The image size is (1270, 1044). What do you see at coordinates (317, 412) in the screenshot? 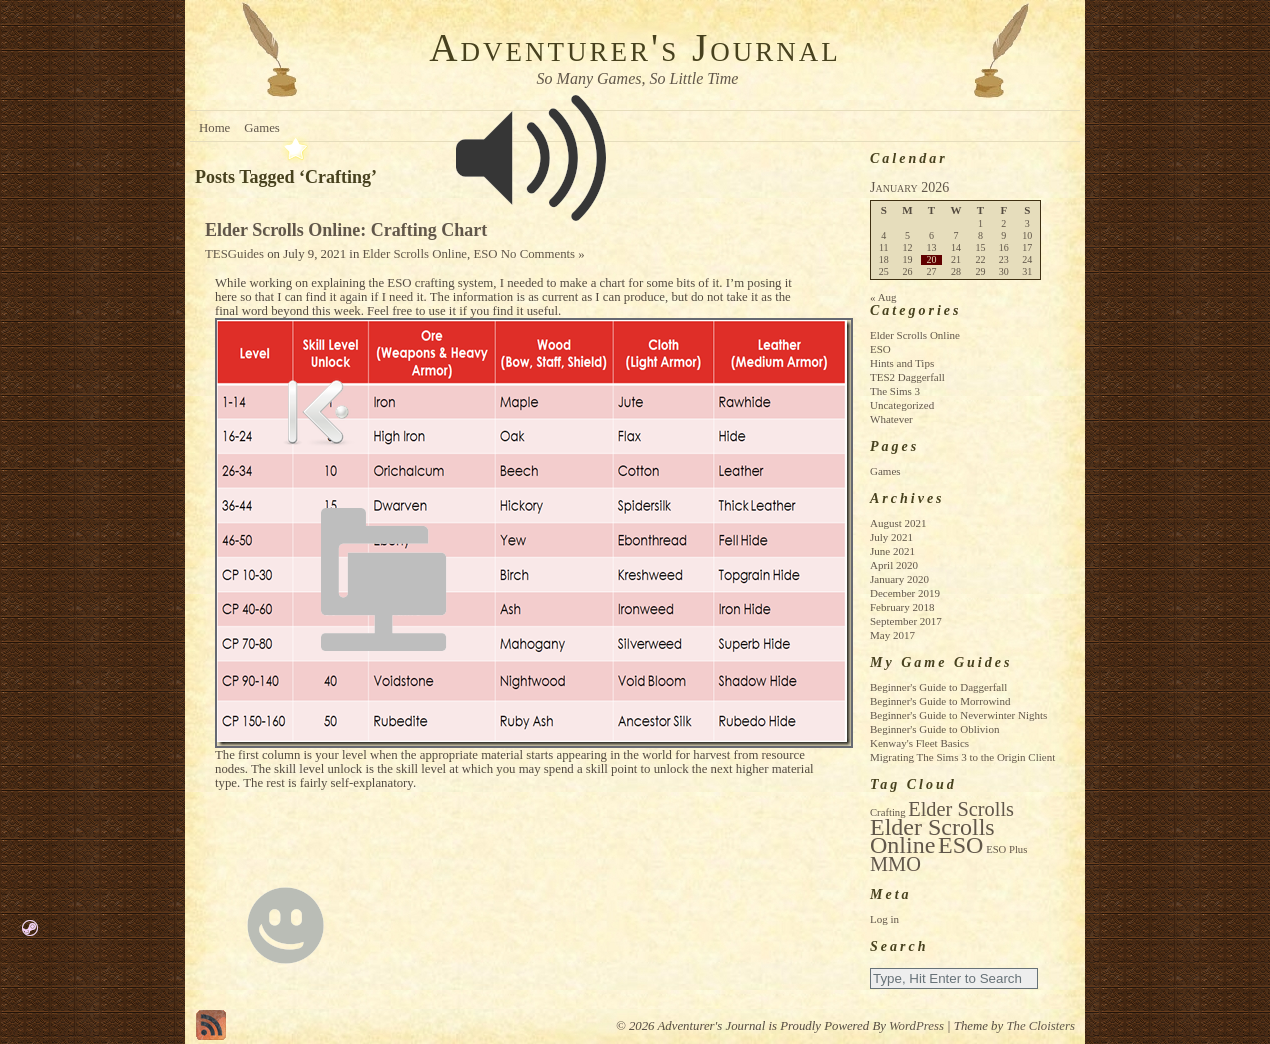
I see `go to the first item in a list or sequence` at bounding box center [317, 412].